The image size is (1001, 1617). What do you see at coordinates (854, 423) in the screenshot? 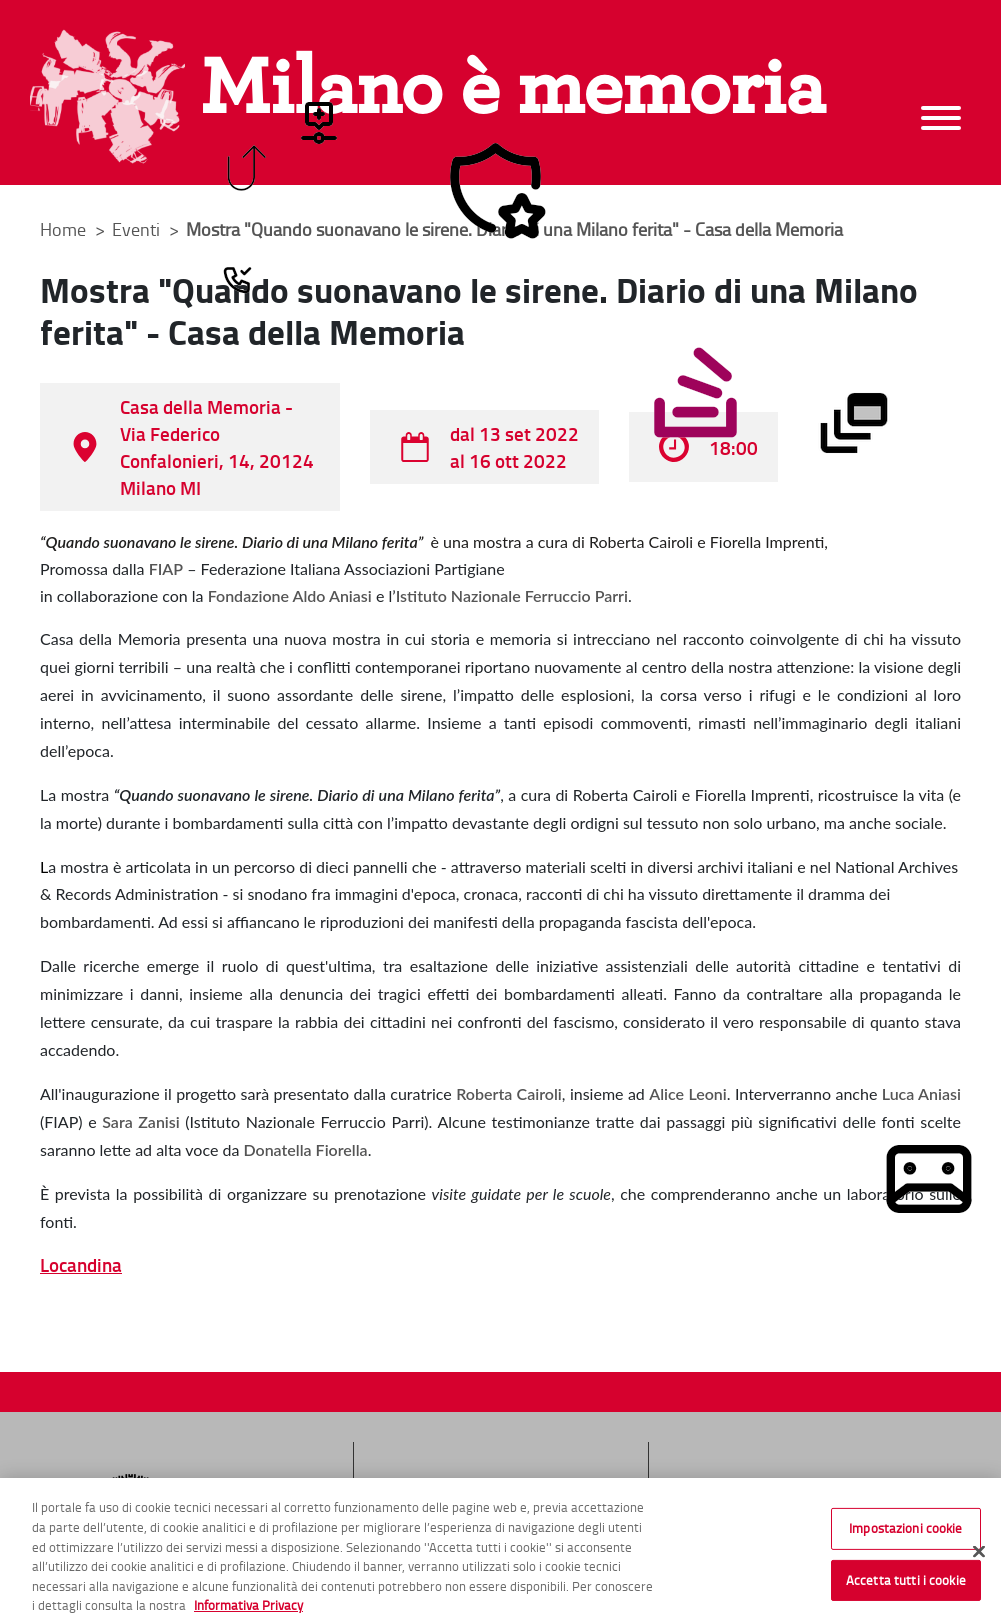
I see `view dynamic content feed` at bounding box center [854, 423].